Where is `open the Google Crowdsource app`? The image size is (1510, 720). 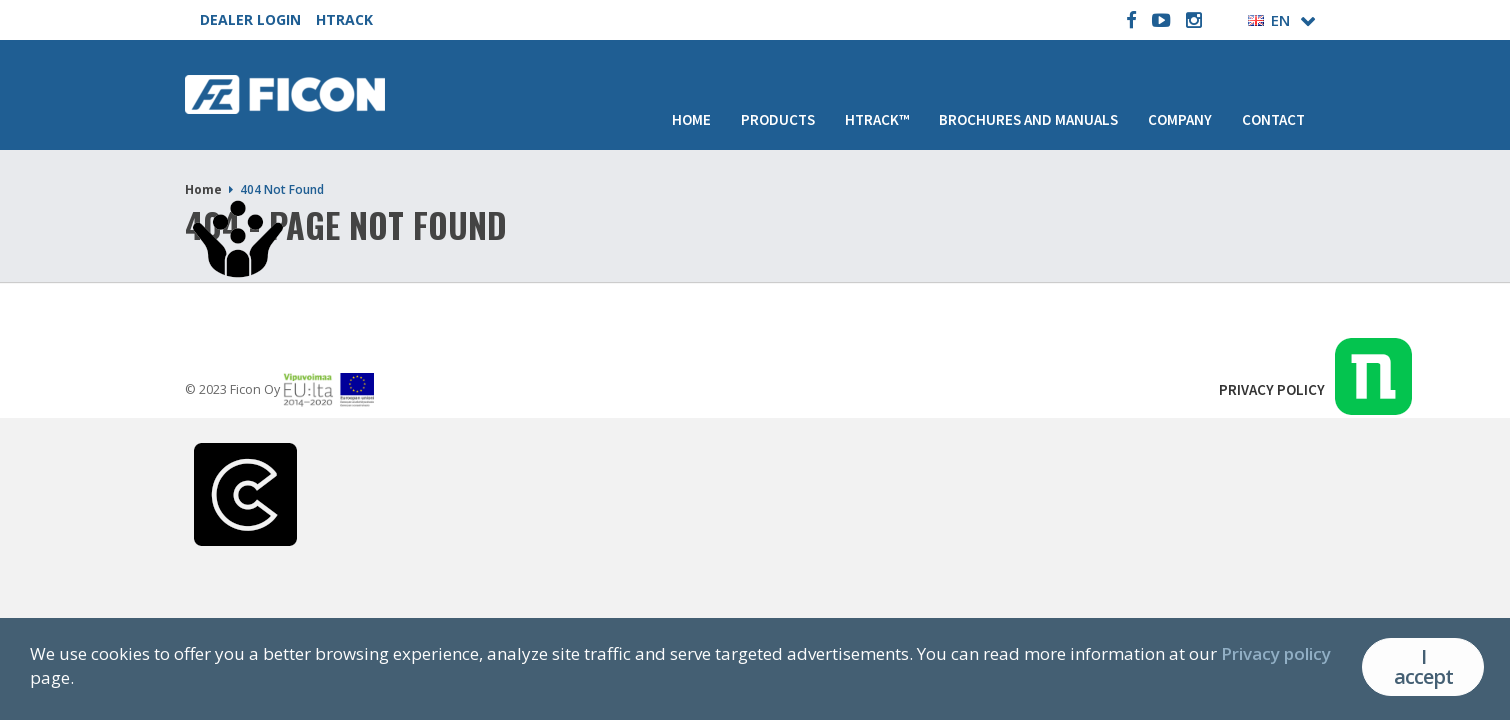
open the Google Crowdsource app is located at coordinates (238, 239).